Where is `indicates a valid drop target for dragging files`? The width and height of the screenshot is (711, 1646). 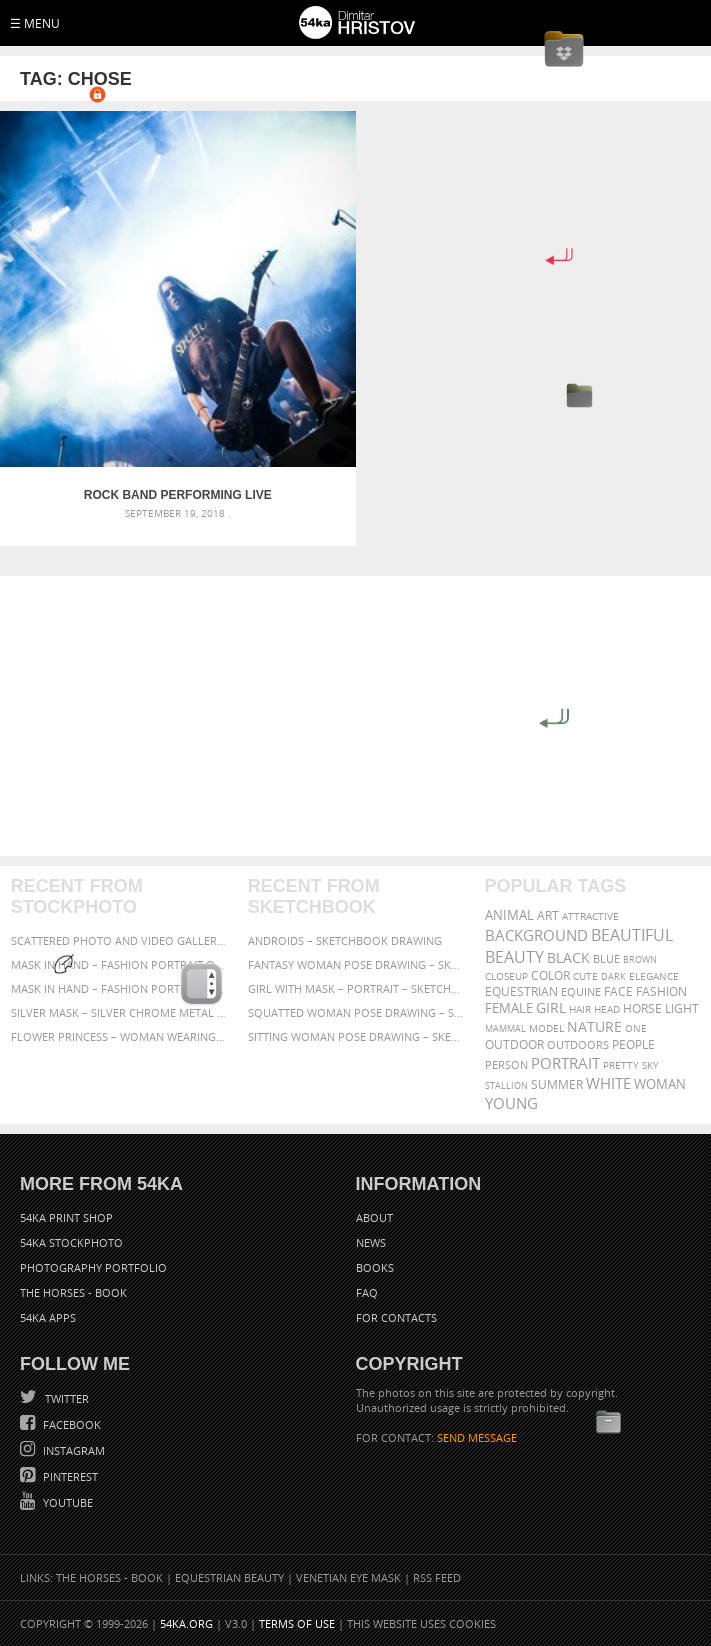 indicates a valid drop target for dragging files is located at coordinates (579, 395).